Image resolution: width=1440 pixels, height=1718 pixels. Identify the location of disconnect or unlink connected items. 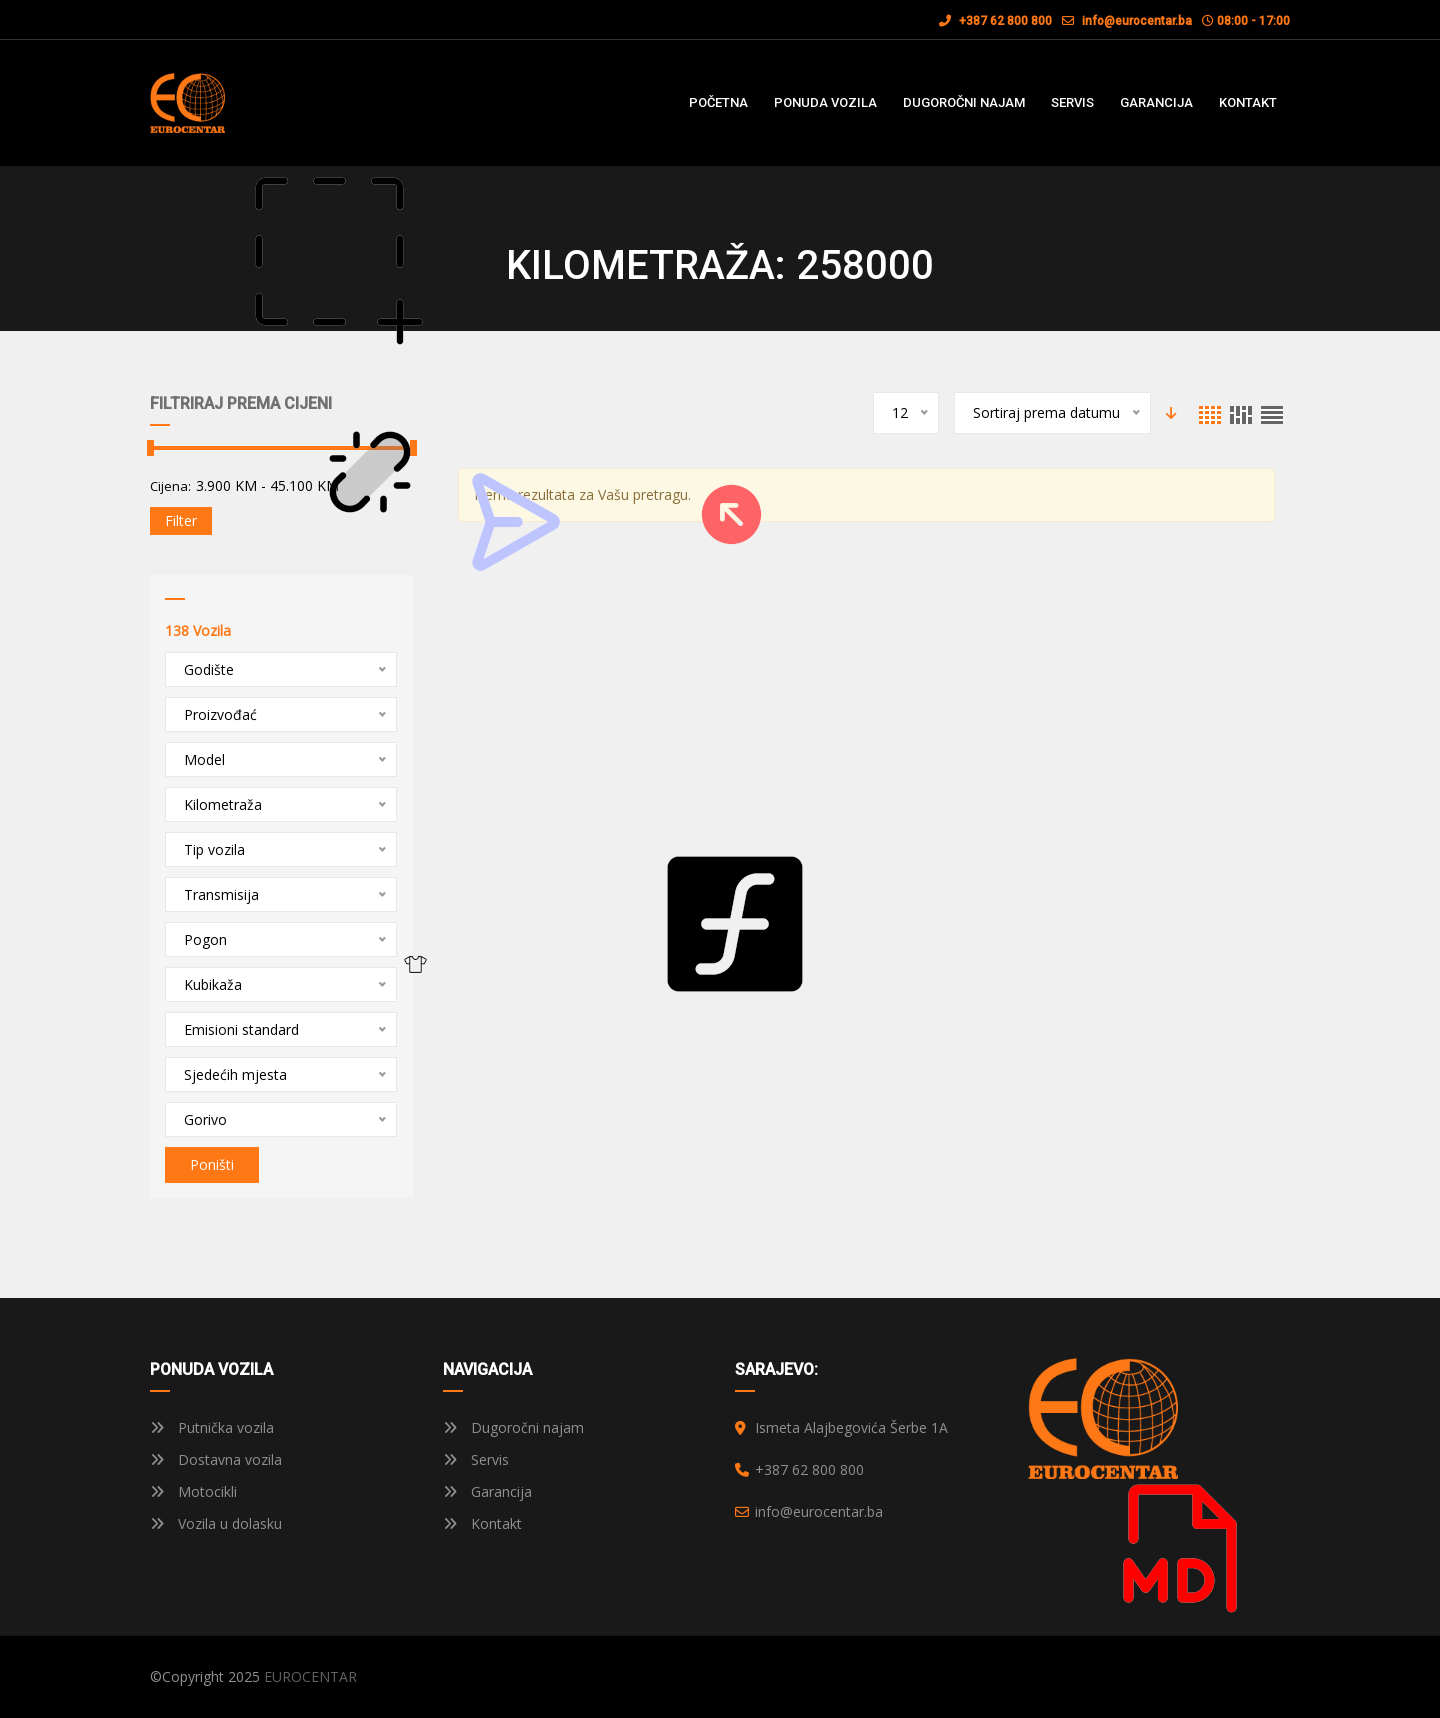
(370, 472).